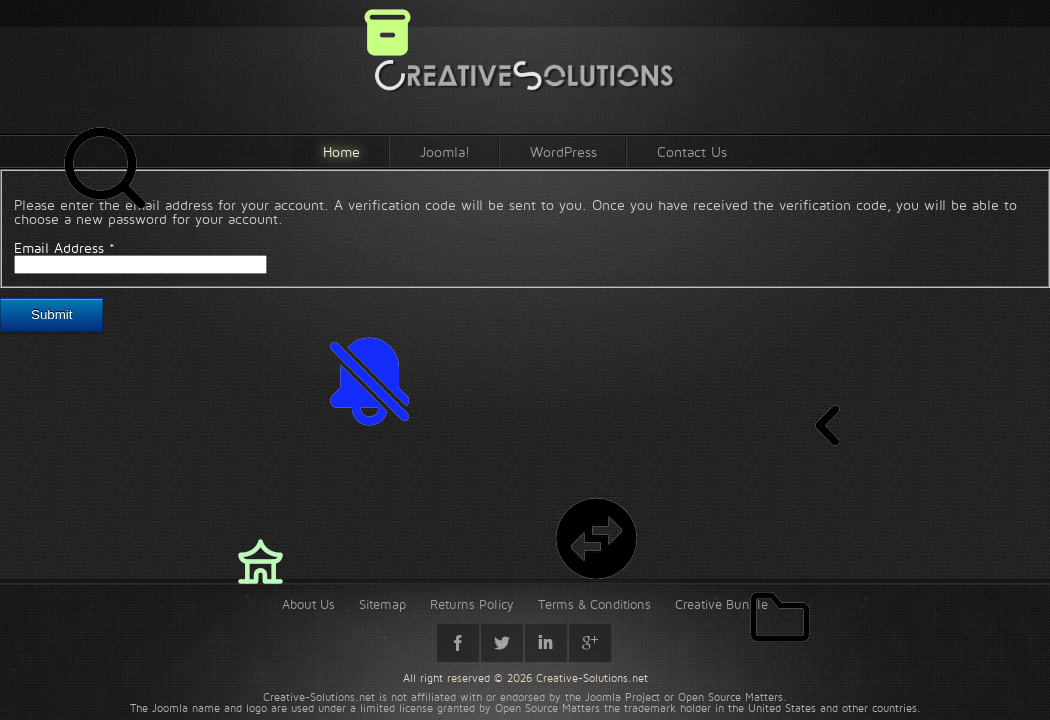  I want to click on swap or exchange items horizontally, so click(596, 538).